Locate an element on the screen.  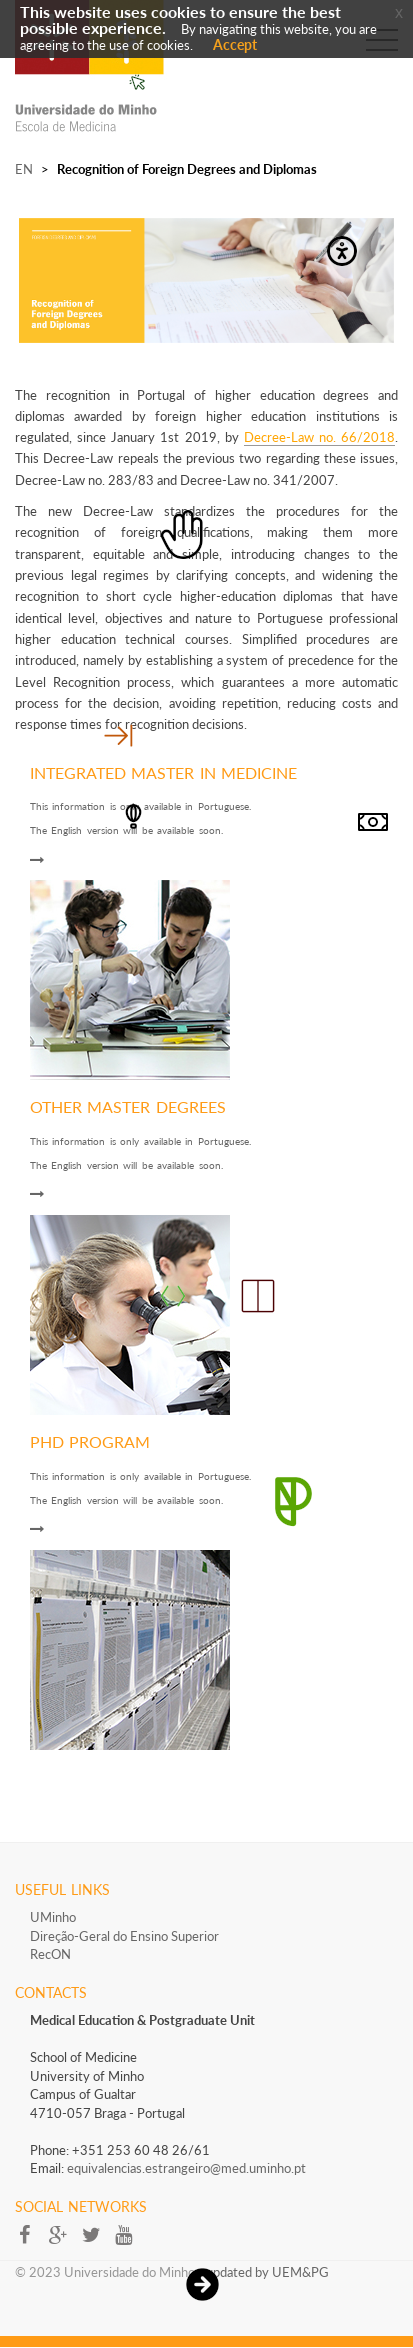
proceed to the next step is located at coordinates (202, 2284).